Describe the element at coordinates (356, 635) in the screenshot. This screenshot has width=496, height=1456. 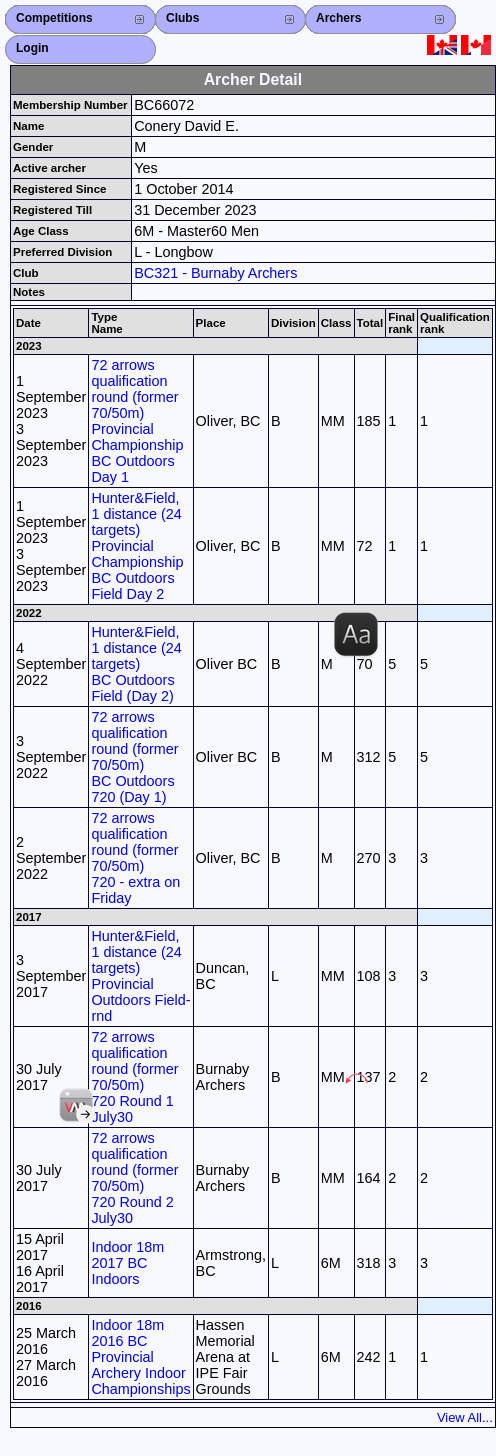
I see `open font book application` at that location.